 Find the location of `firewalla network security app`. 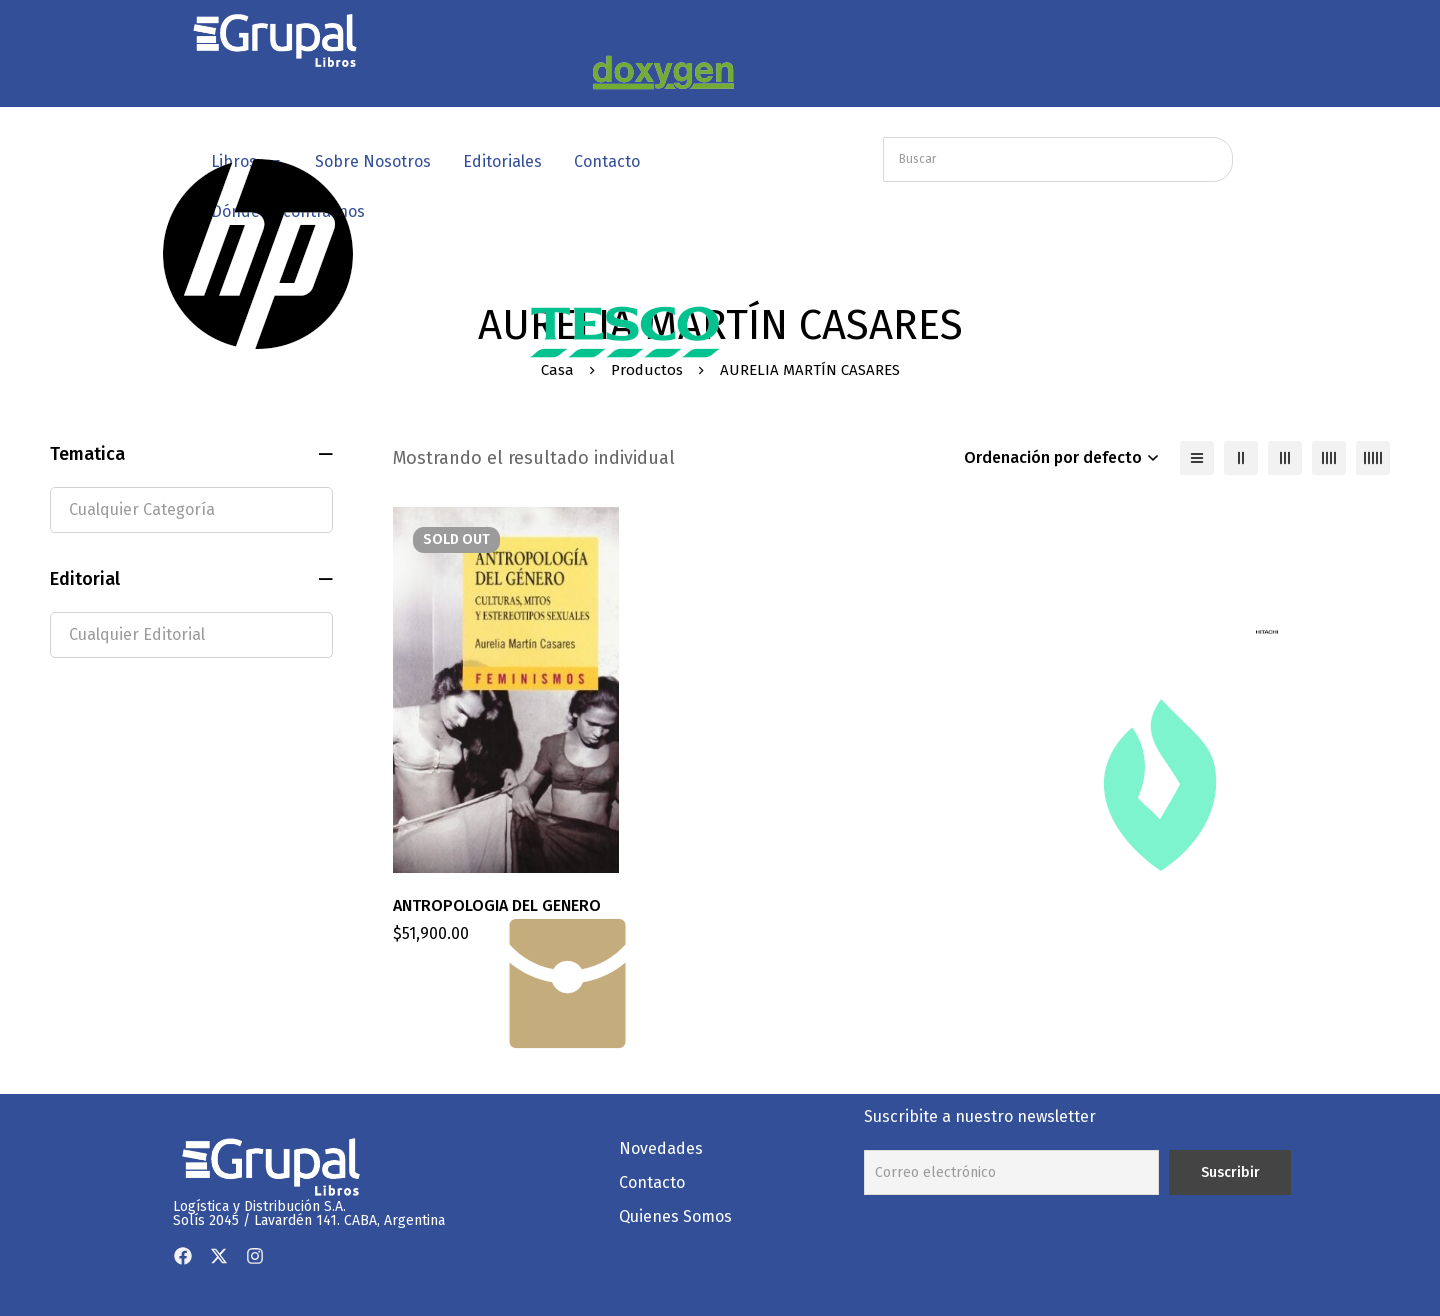

firewalla network security app is located at coordinates (1160, 785).